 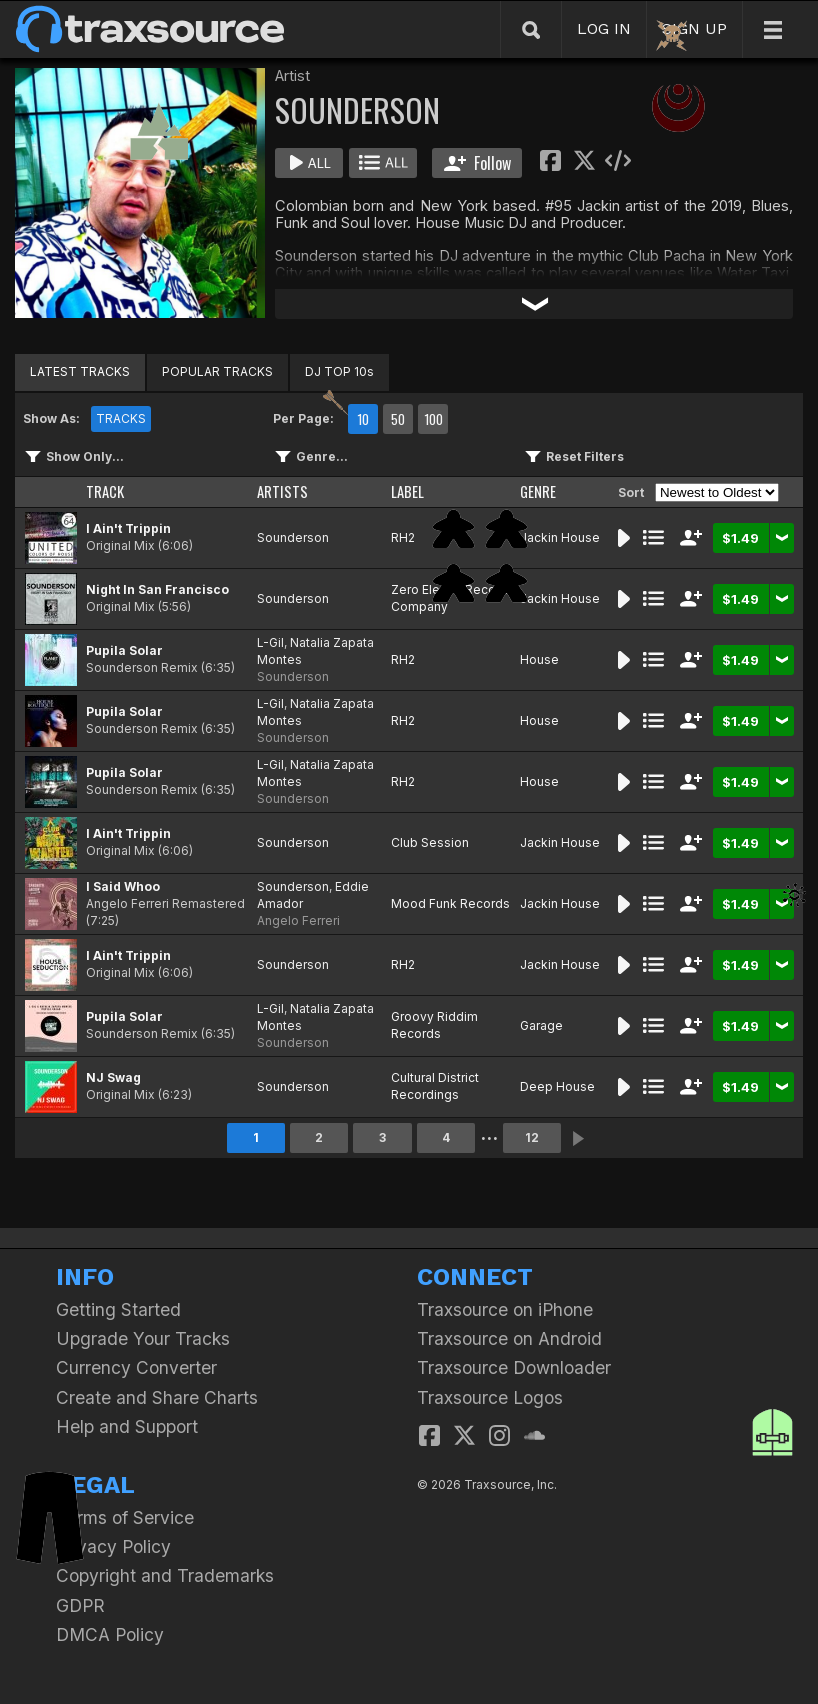 I want to click on indicates a loading or syncing state, so click(x=678, y=107).